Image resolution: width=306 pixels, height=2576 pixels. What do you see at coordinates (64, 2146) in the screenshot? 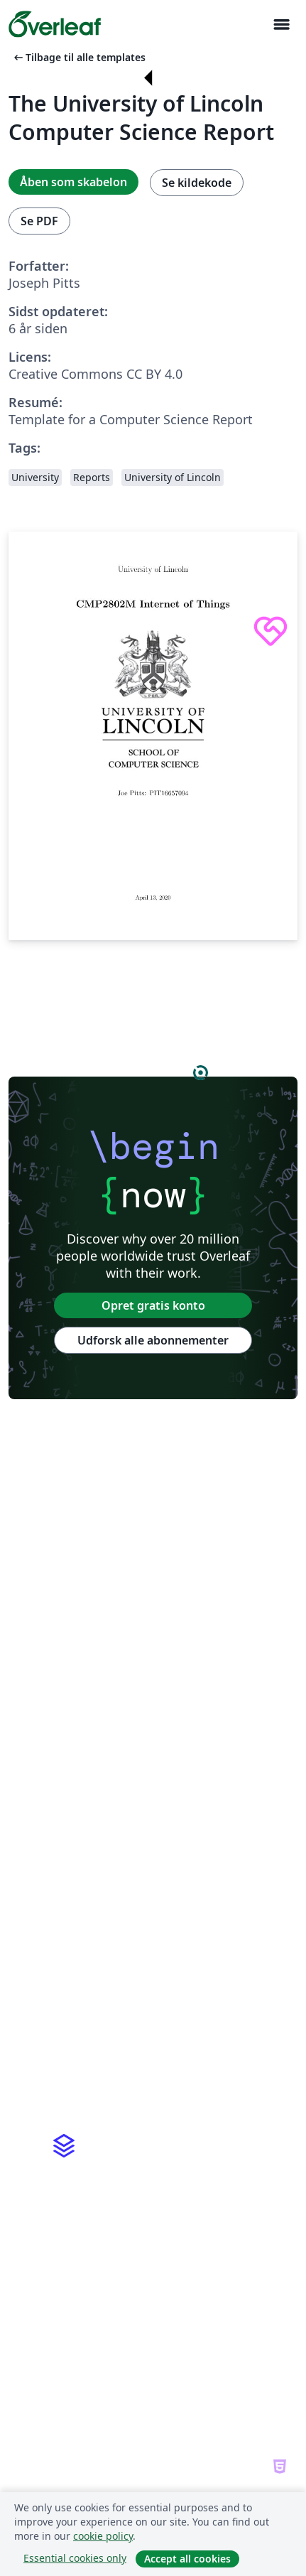
I see `view stacked layers or content` at bounding box center [64, 2146].